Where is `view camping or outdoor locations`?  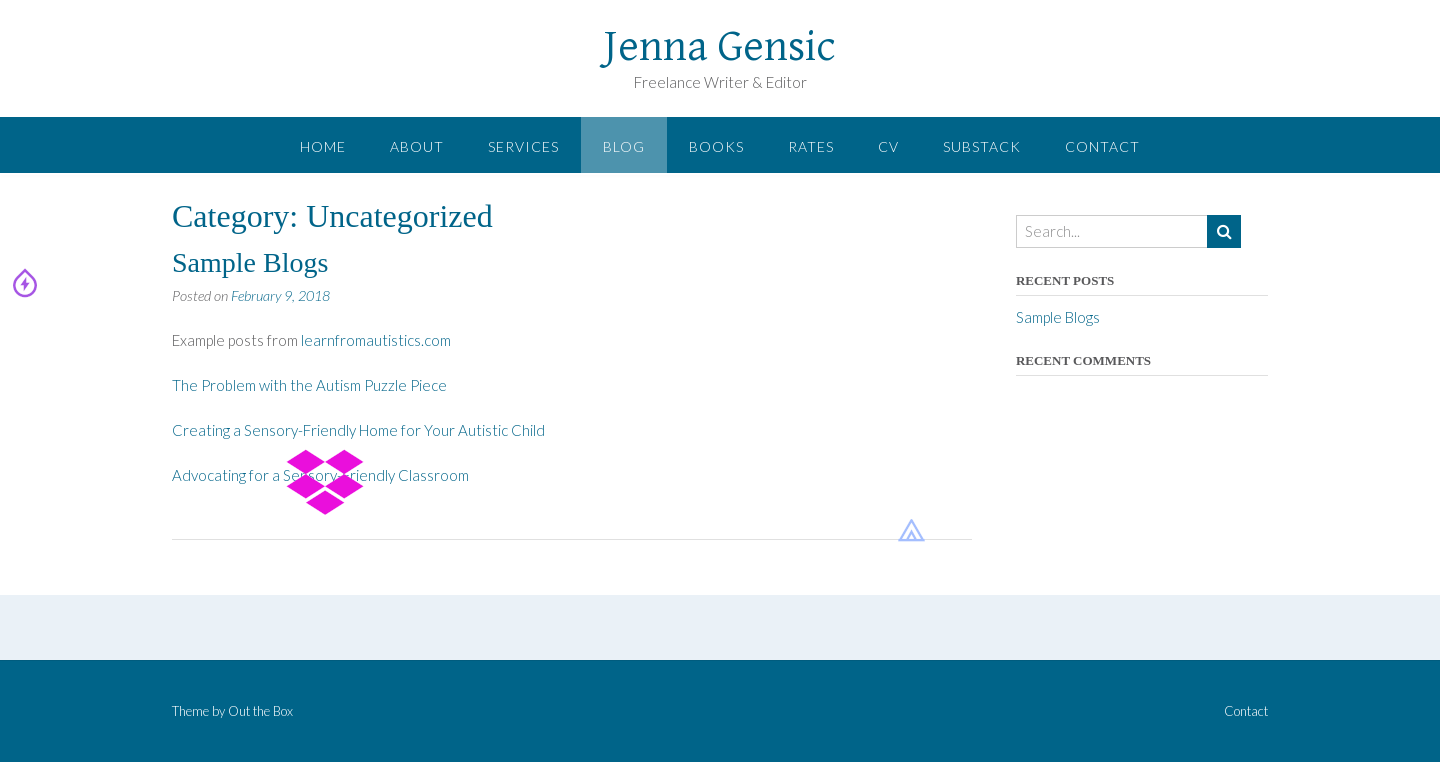 view camping or outdoor locations is located at coordinates (911, 530).